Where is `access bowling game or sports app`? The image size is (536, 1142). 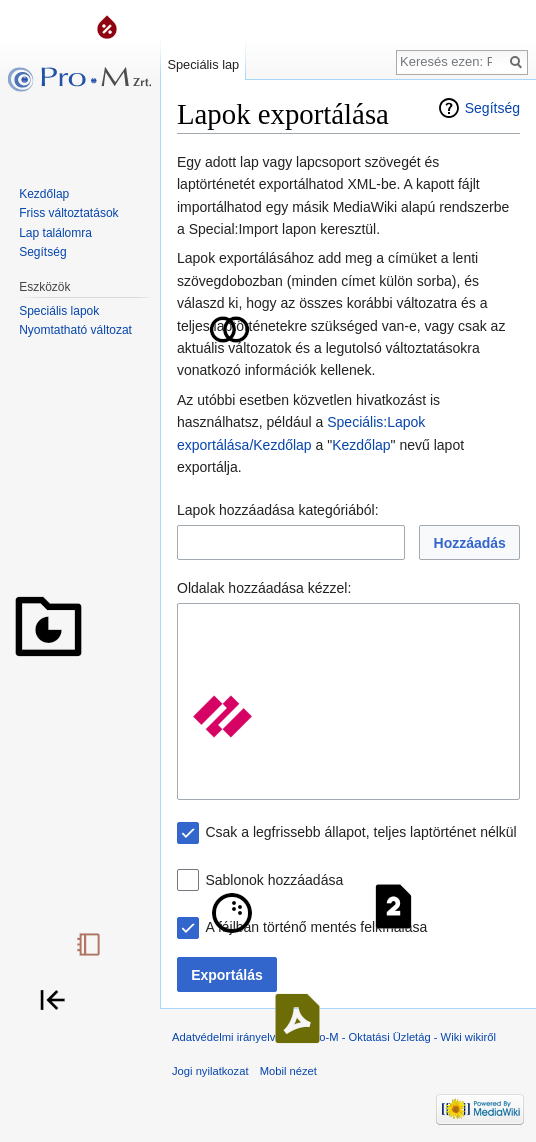
access bowling game or sports app is located at coordinates (232, 913).